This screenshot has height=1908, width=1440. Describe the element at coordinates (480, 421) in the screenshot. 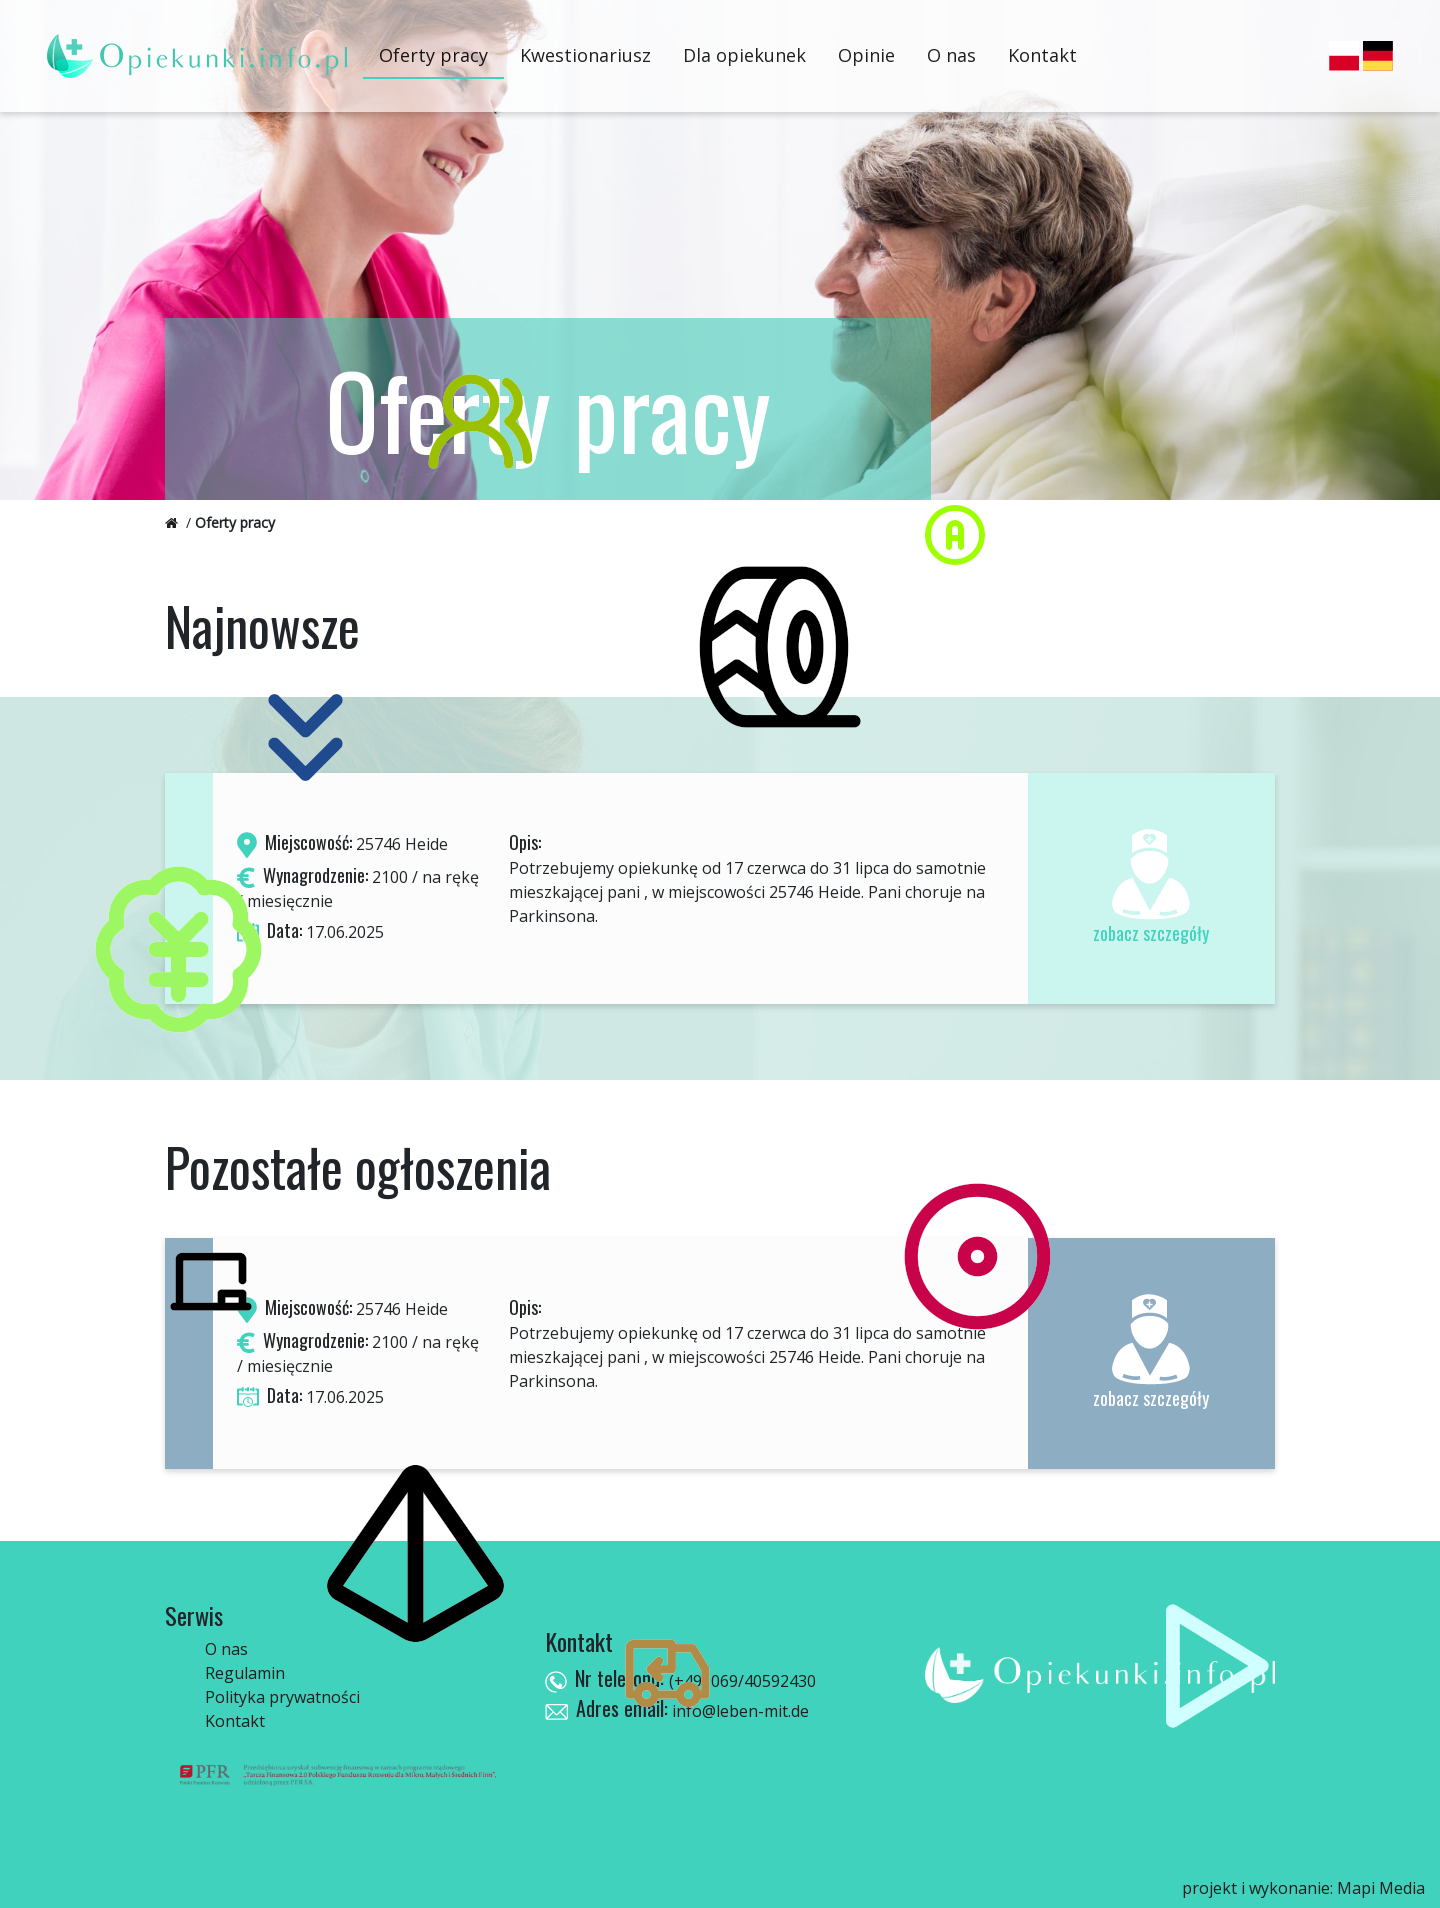

I see `view group members or team` at that location.